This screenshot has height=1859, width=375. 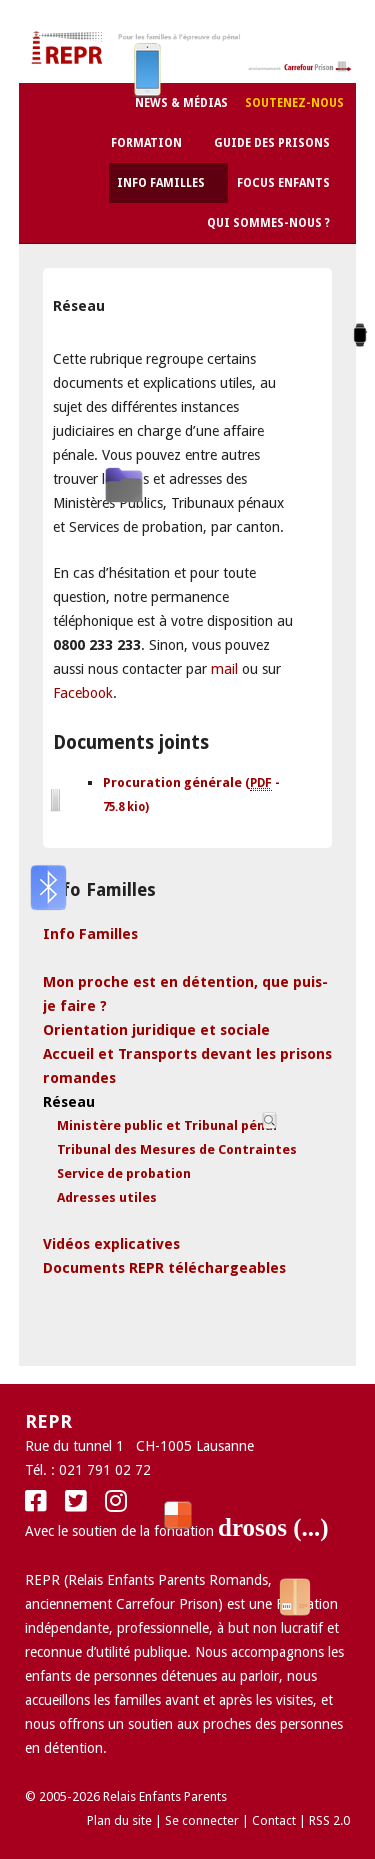 What do you see at coordinates (360, 335) in the screenshot?
I see `manage your paired Apple Watch` at bounding box center [360, 335].